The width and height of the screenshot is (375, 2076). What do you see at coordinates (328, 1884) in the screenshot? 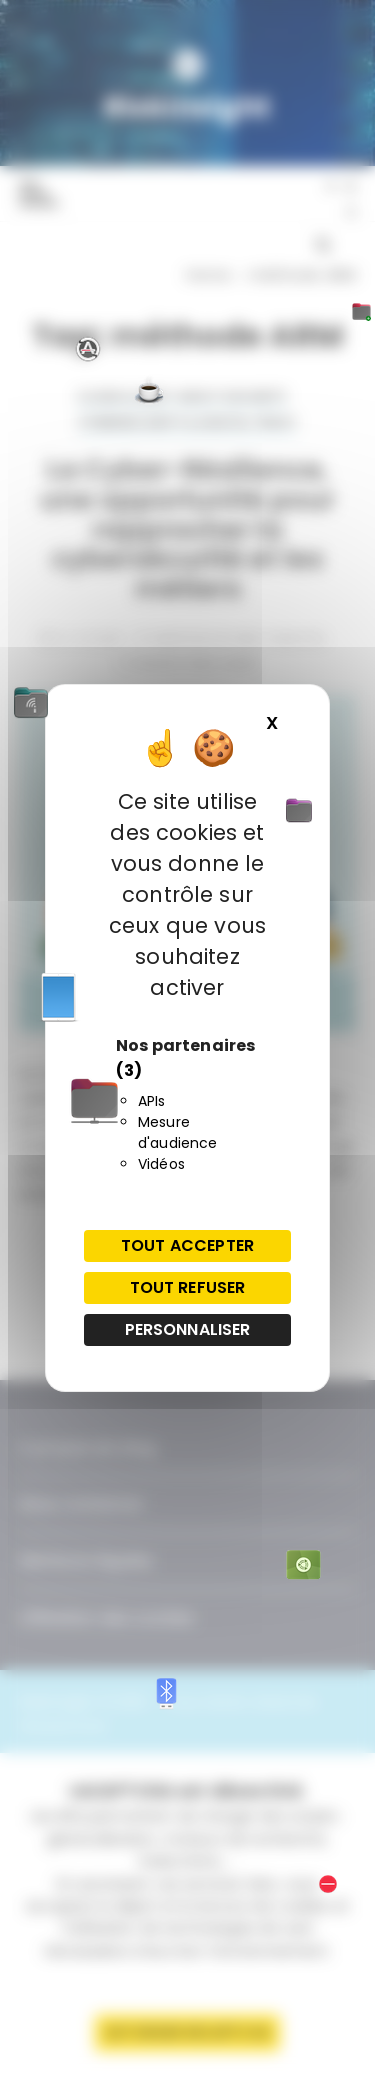
I see `indicates an error or critical issue has occurred` at bounding box center [328, 1884].